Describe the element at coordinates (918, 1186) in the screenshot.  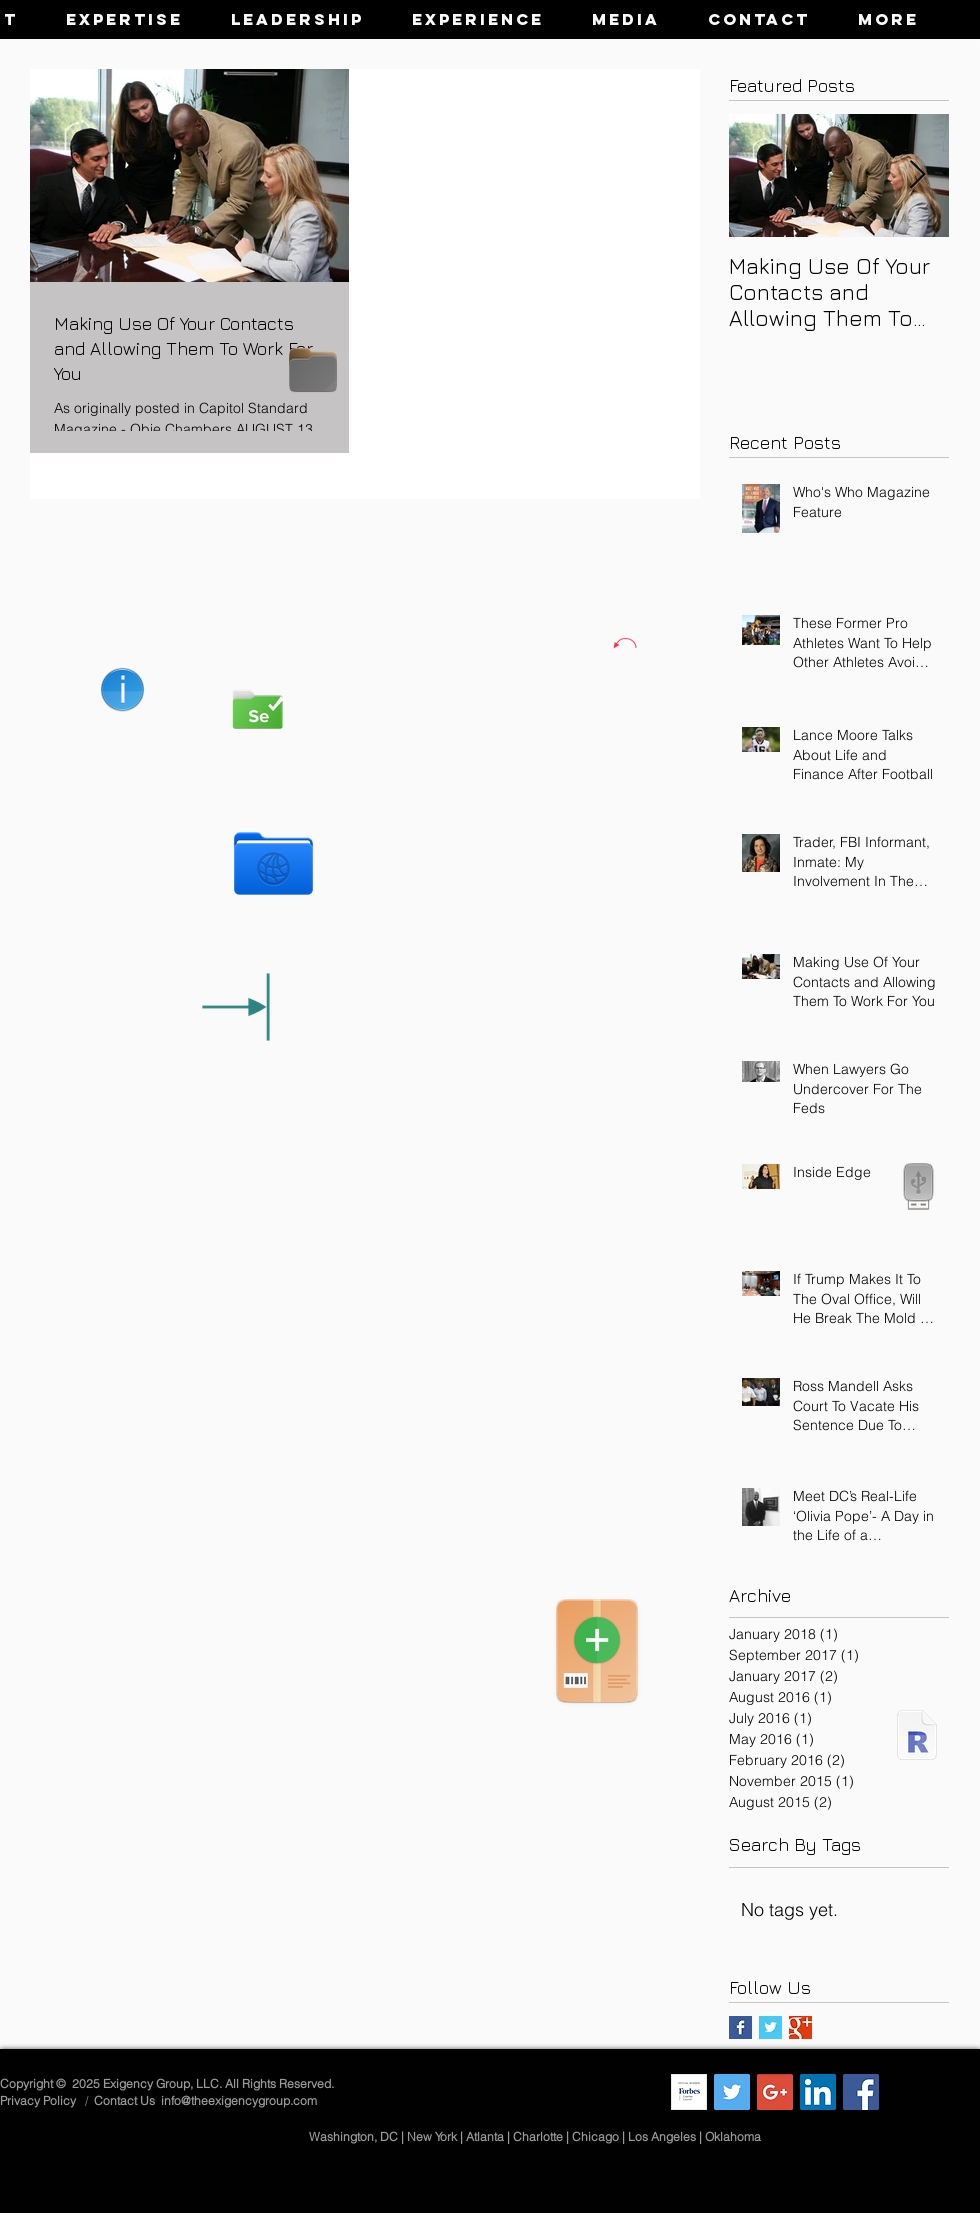
I see `removable USB storage device` at that location.